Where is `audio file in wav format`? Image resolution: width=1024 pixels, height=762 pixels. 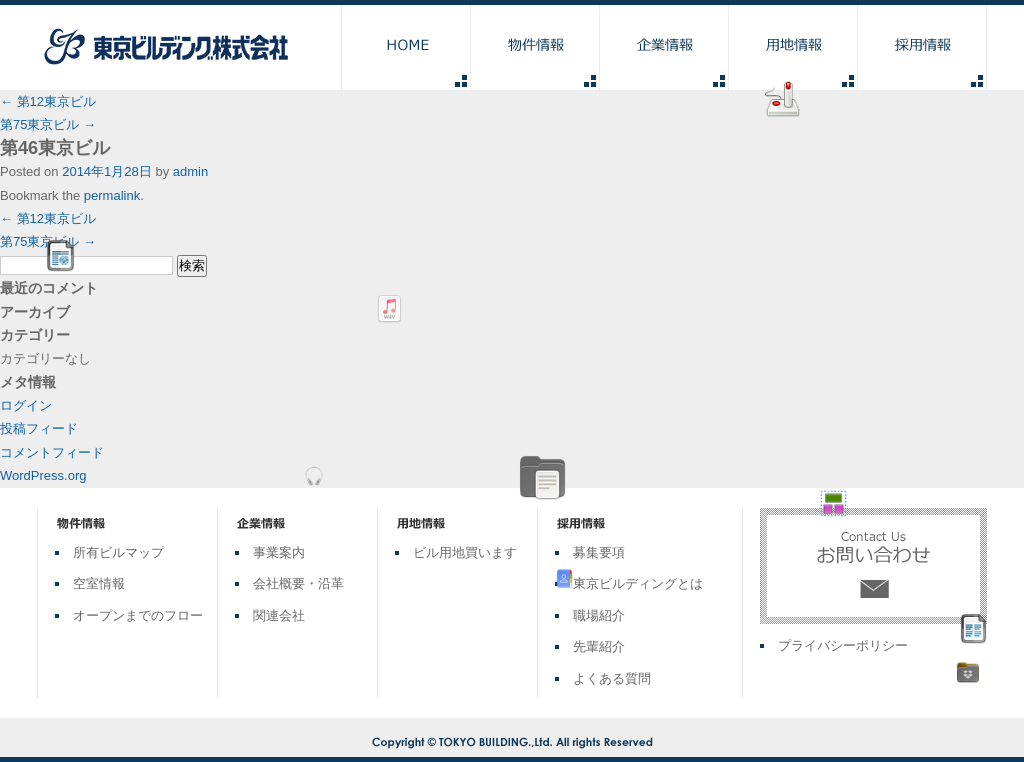
audio file in wav format is located at coordinates (389, 308).